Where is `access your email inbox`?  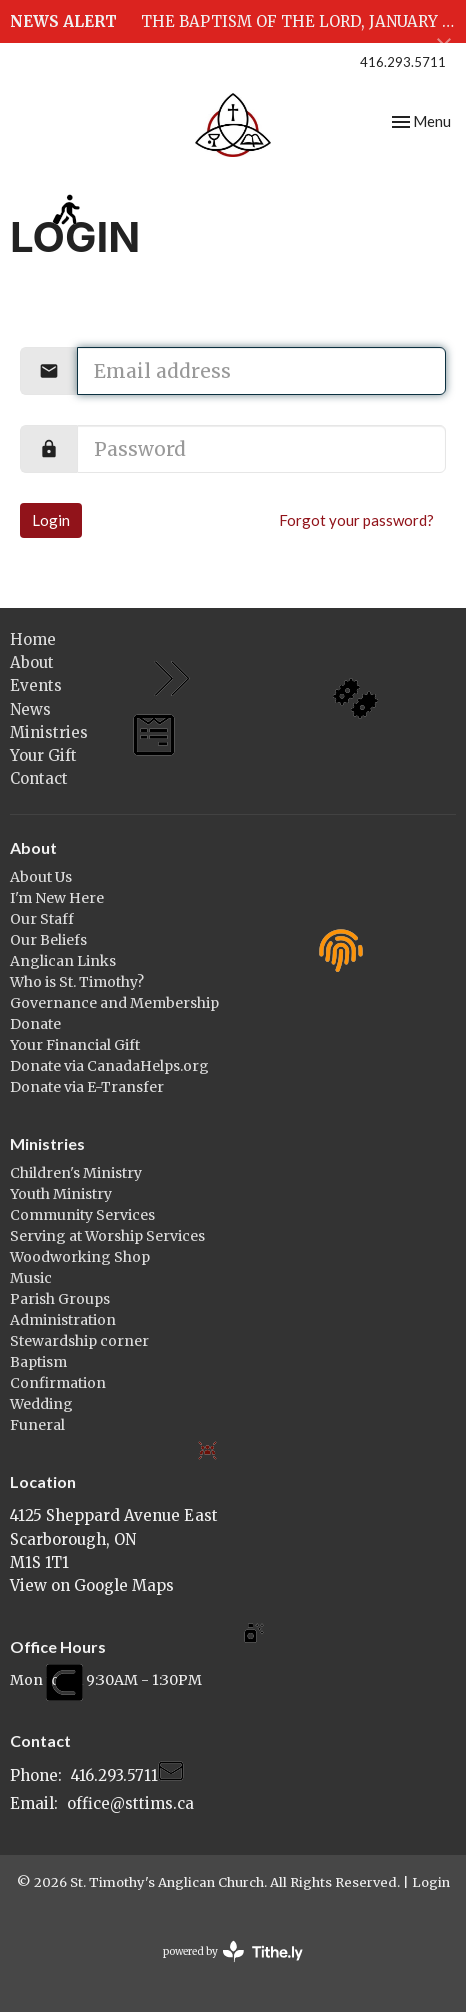
access your email inbox is located at coordinates (171, 1771).